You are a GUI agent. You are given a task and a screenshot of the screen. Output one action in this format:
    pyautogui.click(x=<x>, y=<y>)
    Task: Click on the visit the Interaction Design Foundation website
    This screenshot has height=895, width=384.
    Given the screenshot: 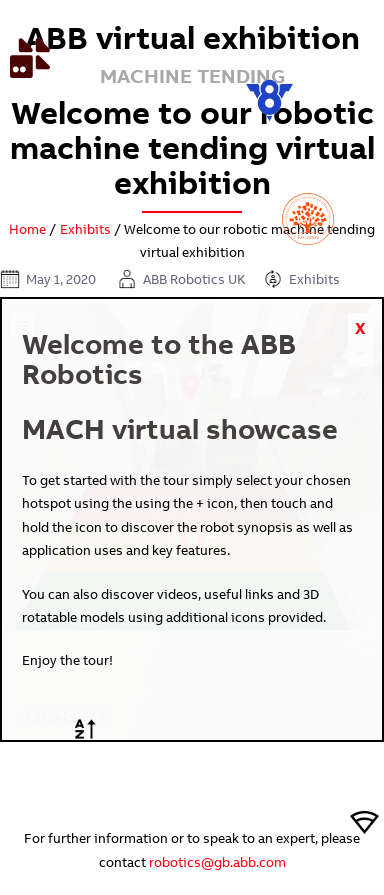 What is the action you would take?
    pyautogui.click(x=308, y=219)
    